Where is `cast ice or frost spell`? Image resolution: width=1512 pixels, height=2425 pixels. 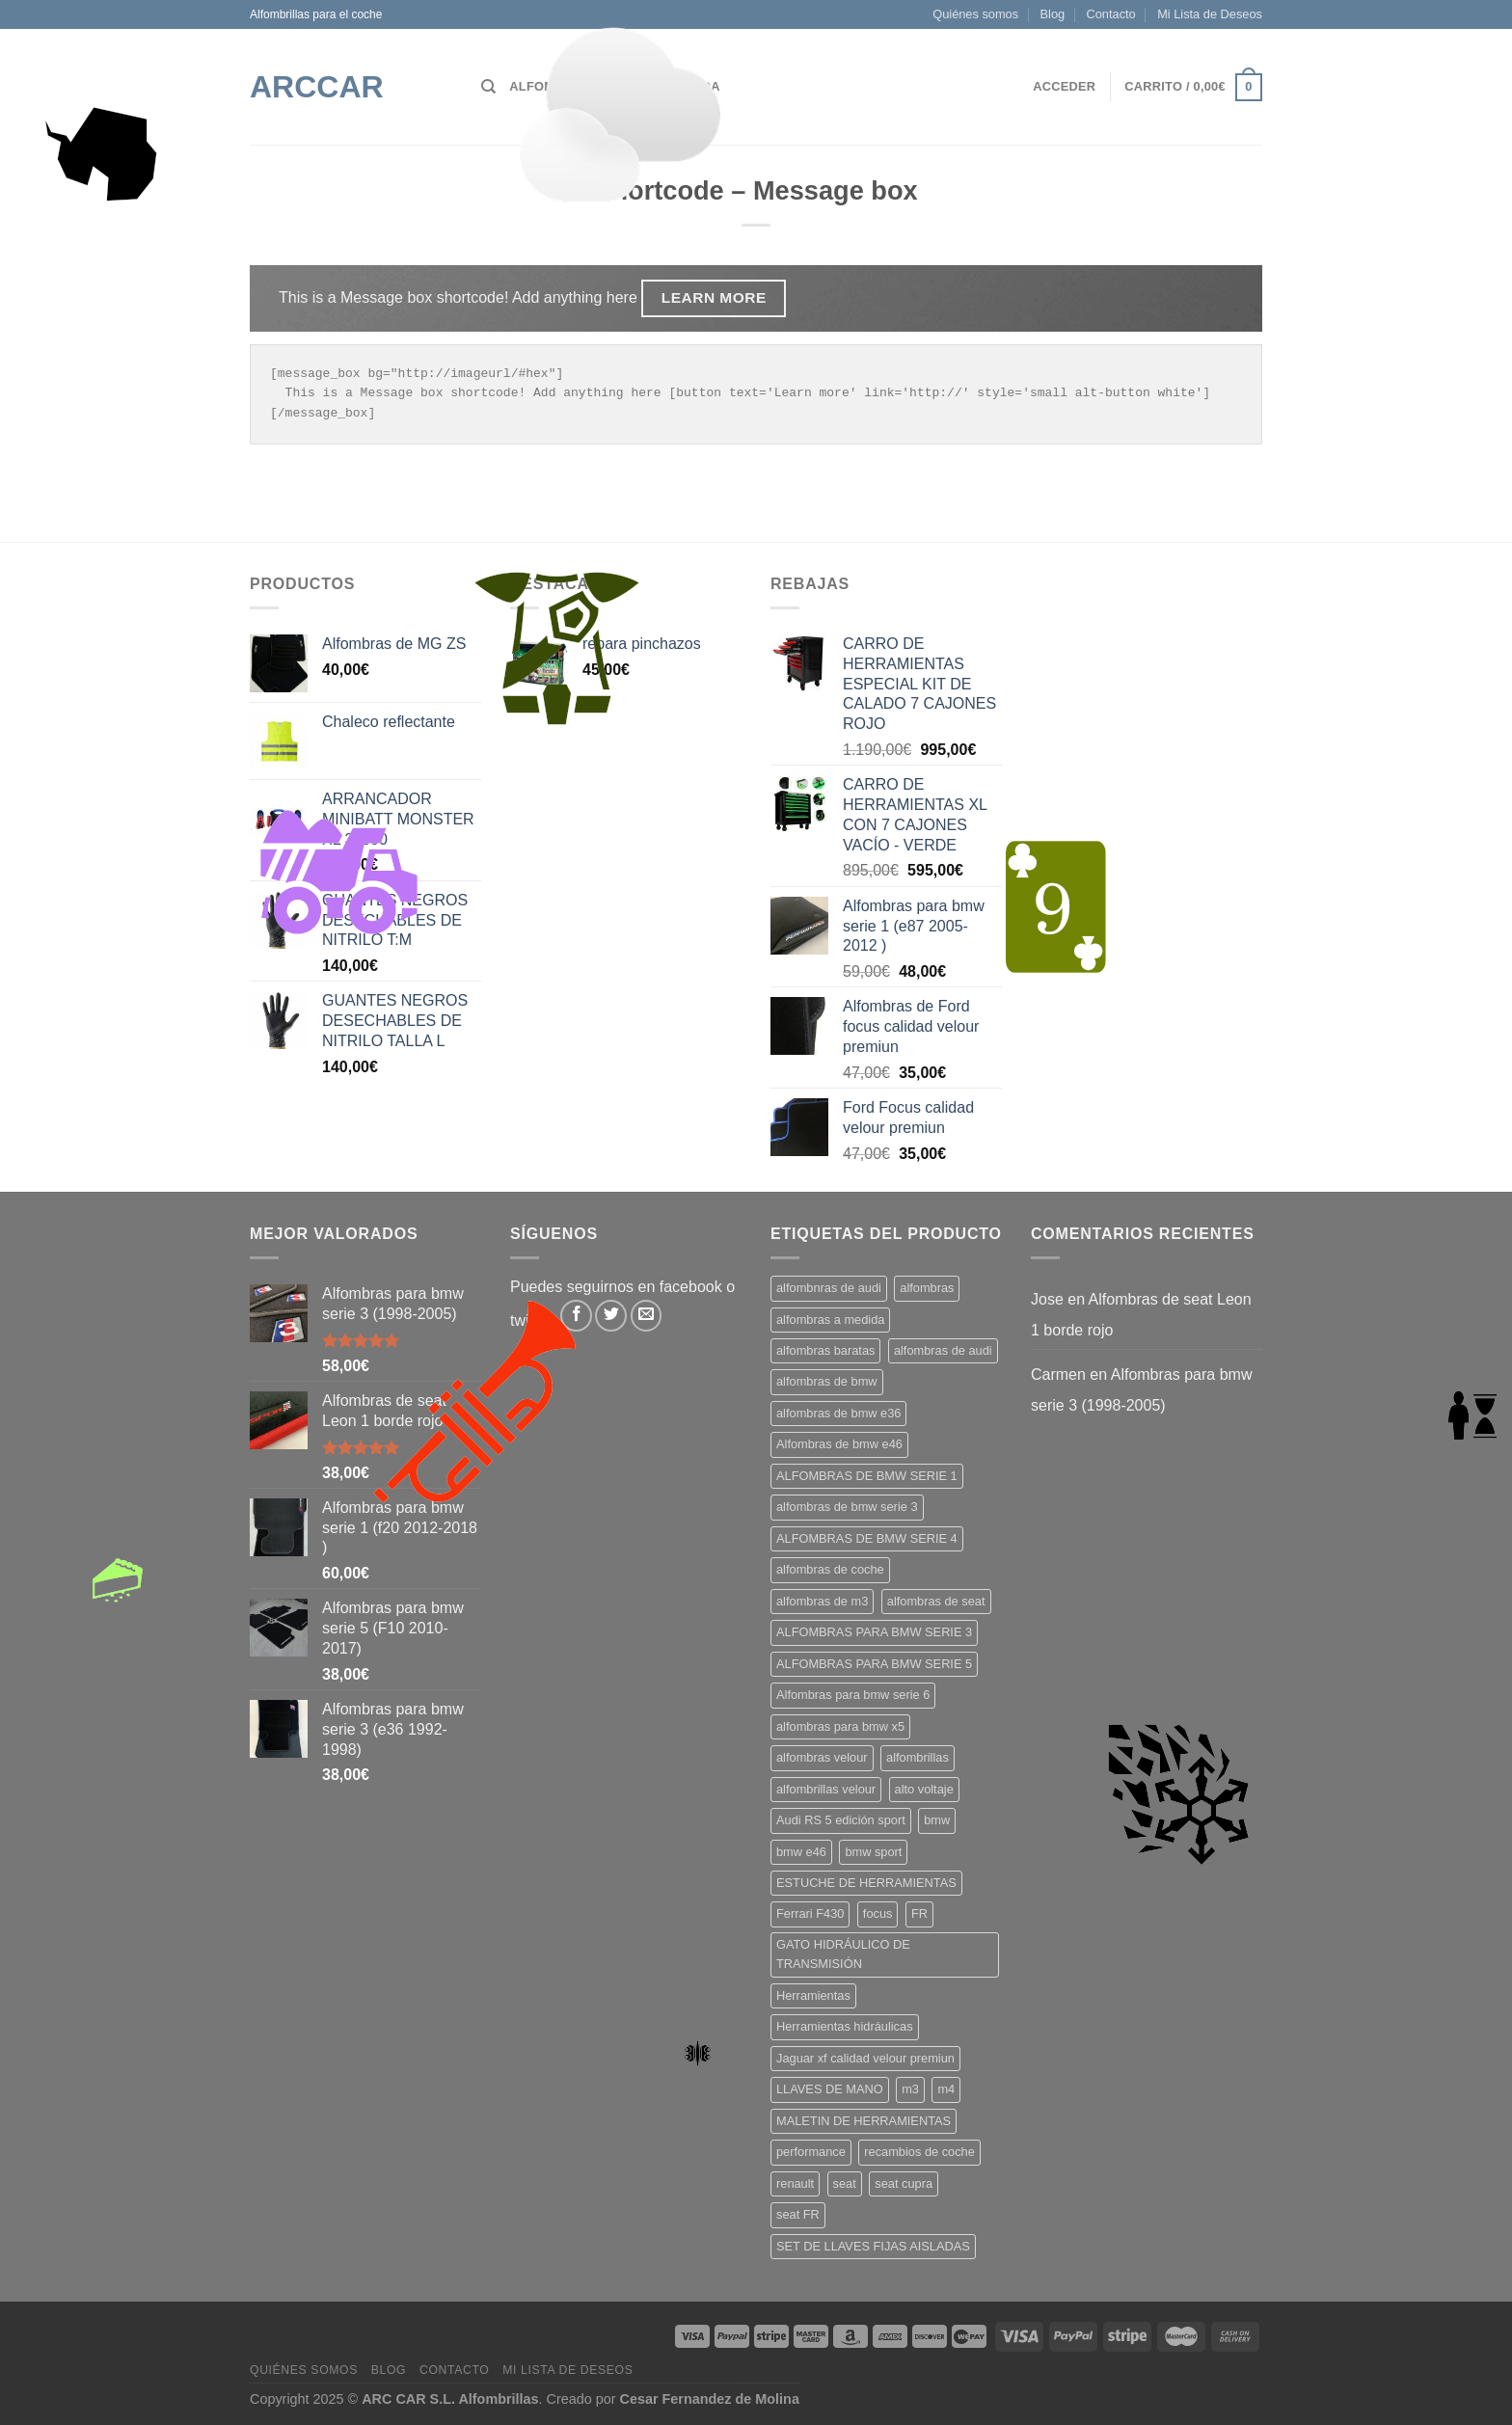
cast ice or frost spell is located at coordinates (1178, 1794).